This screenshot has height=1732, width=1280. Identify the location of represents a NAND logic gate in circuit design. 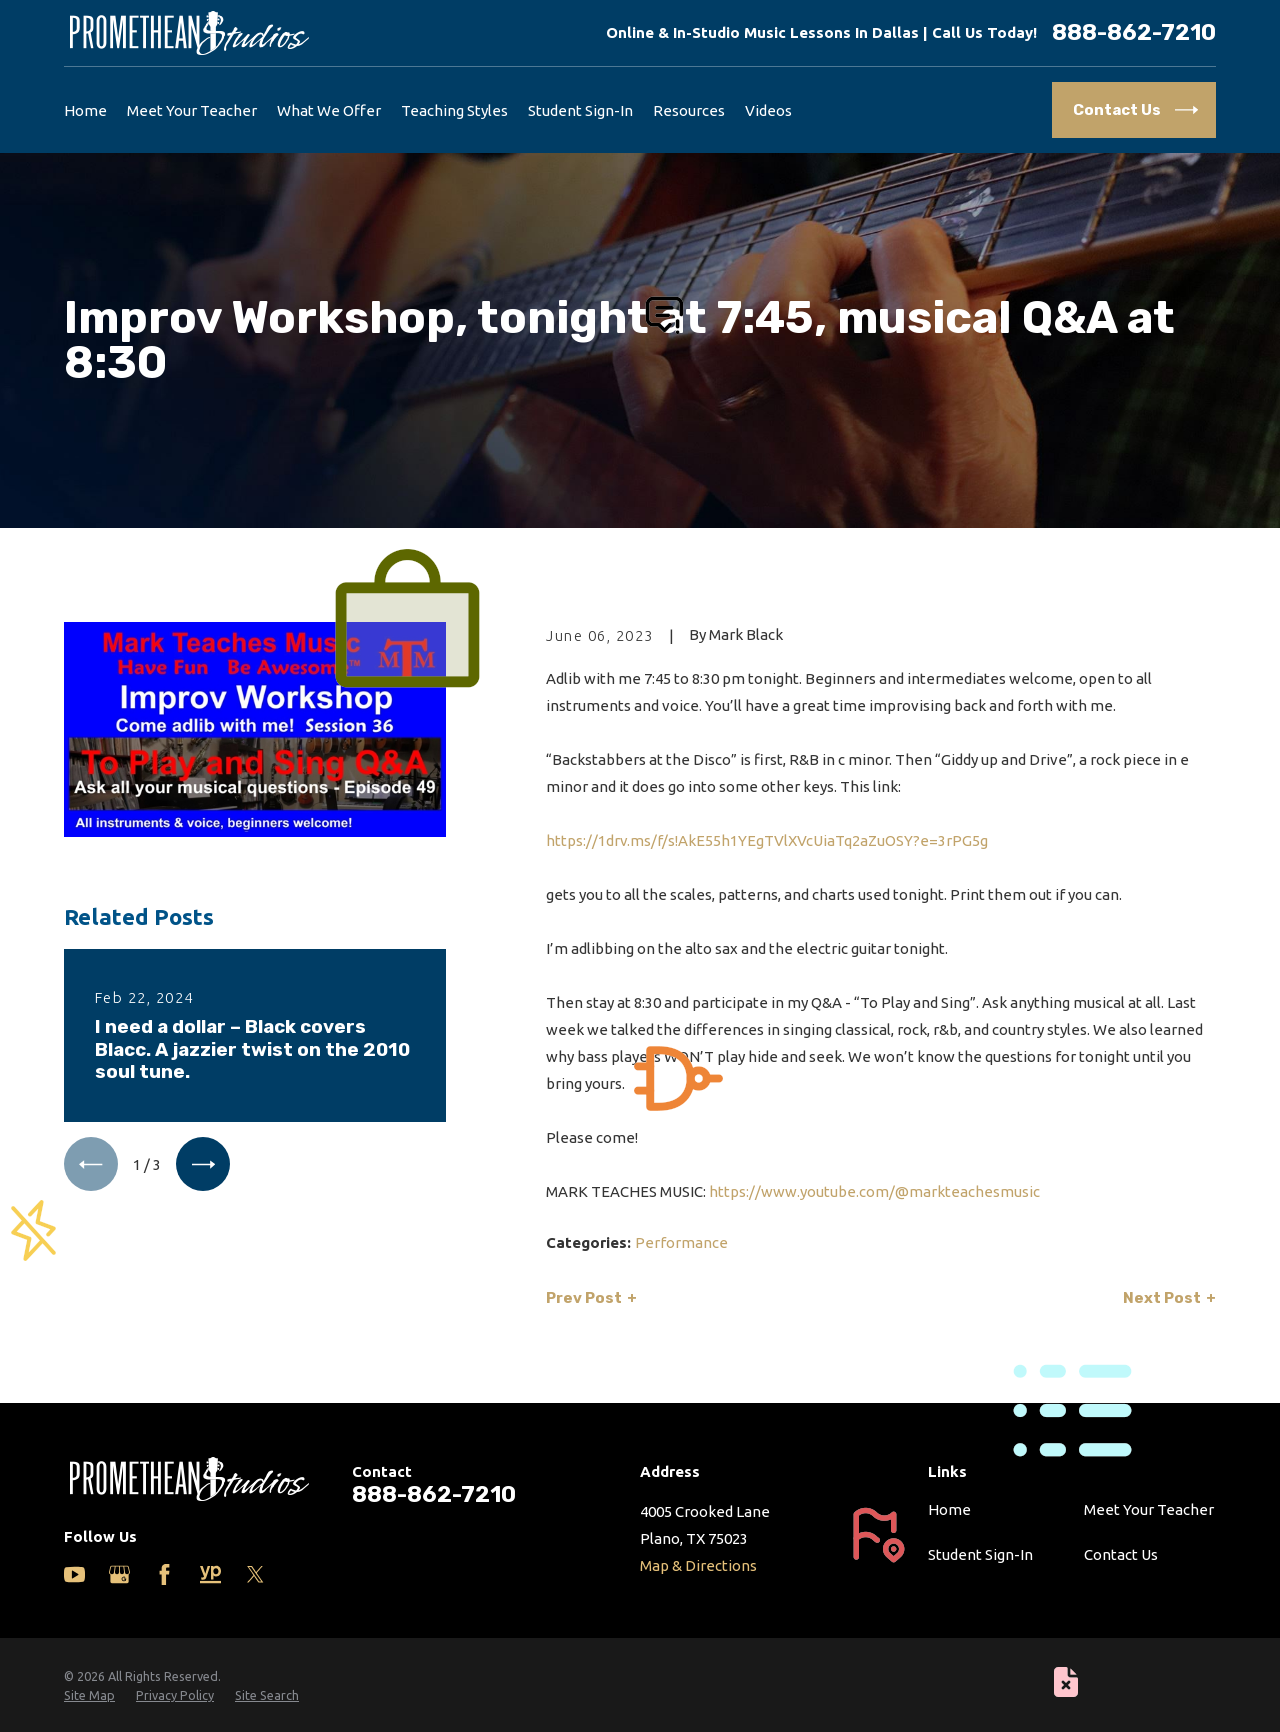
(678, 1078).